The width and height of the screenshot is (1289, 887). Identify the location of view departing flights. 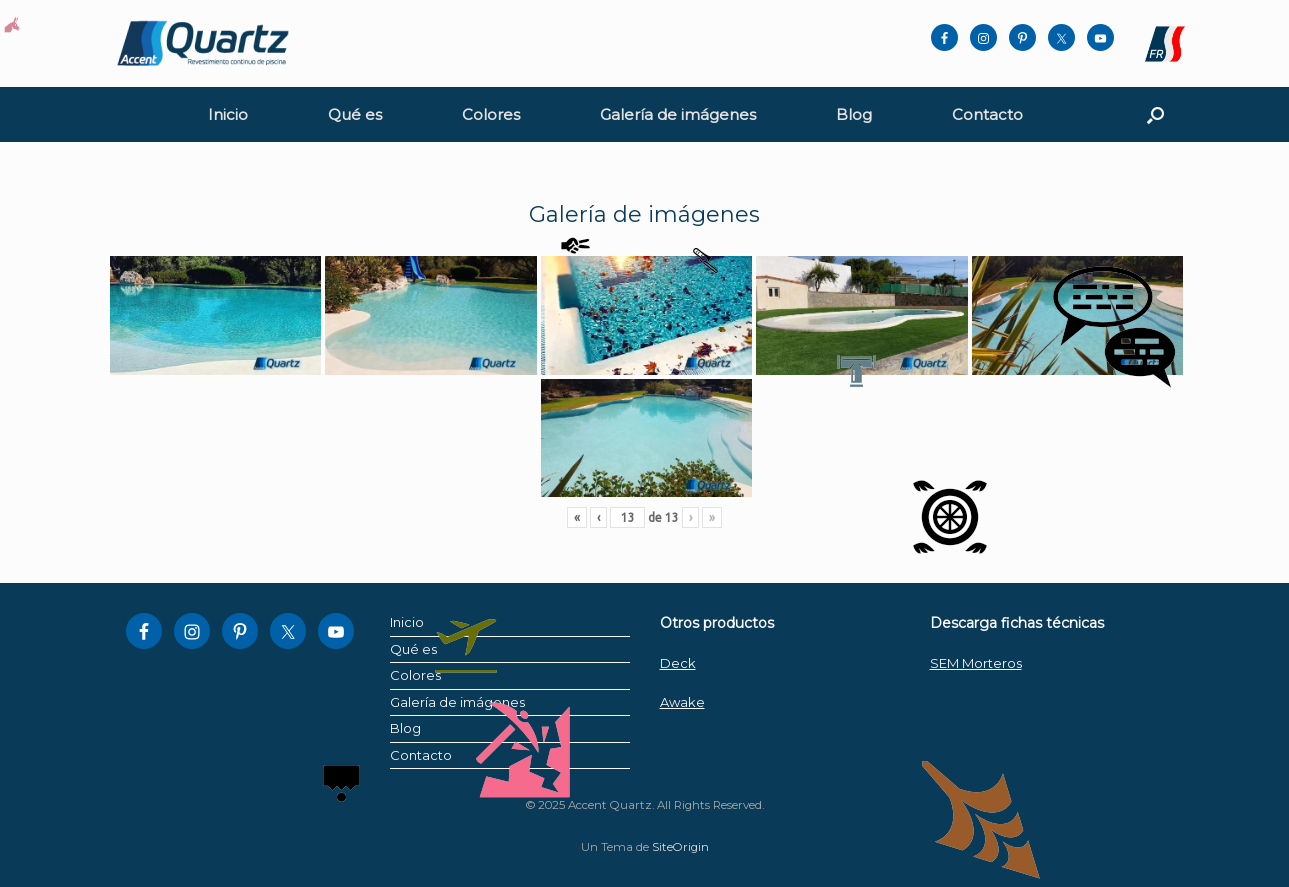
(466, 645).